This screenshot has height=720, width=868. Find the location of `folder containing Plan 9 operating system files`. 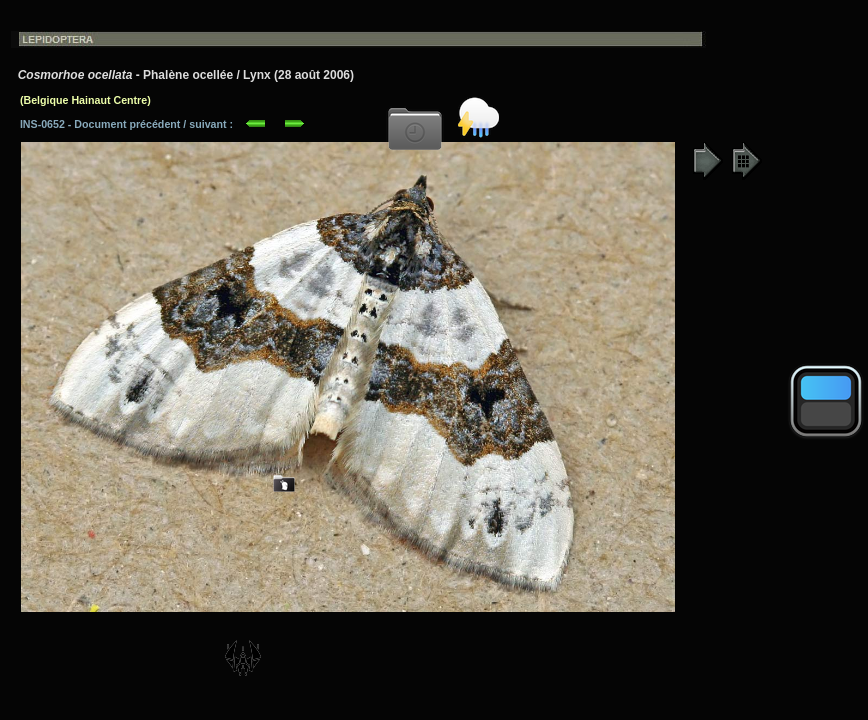

folder containing Plan 9 operating system files is located at coordinates (284, 484).